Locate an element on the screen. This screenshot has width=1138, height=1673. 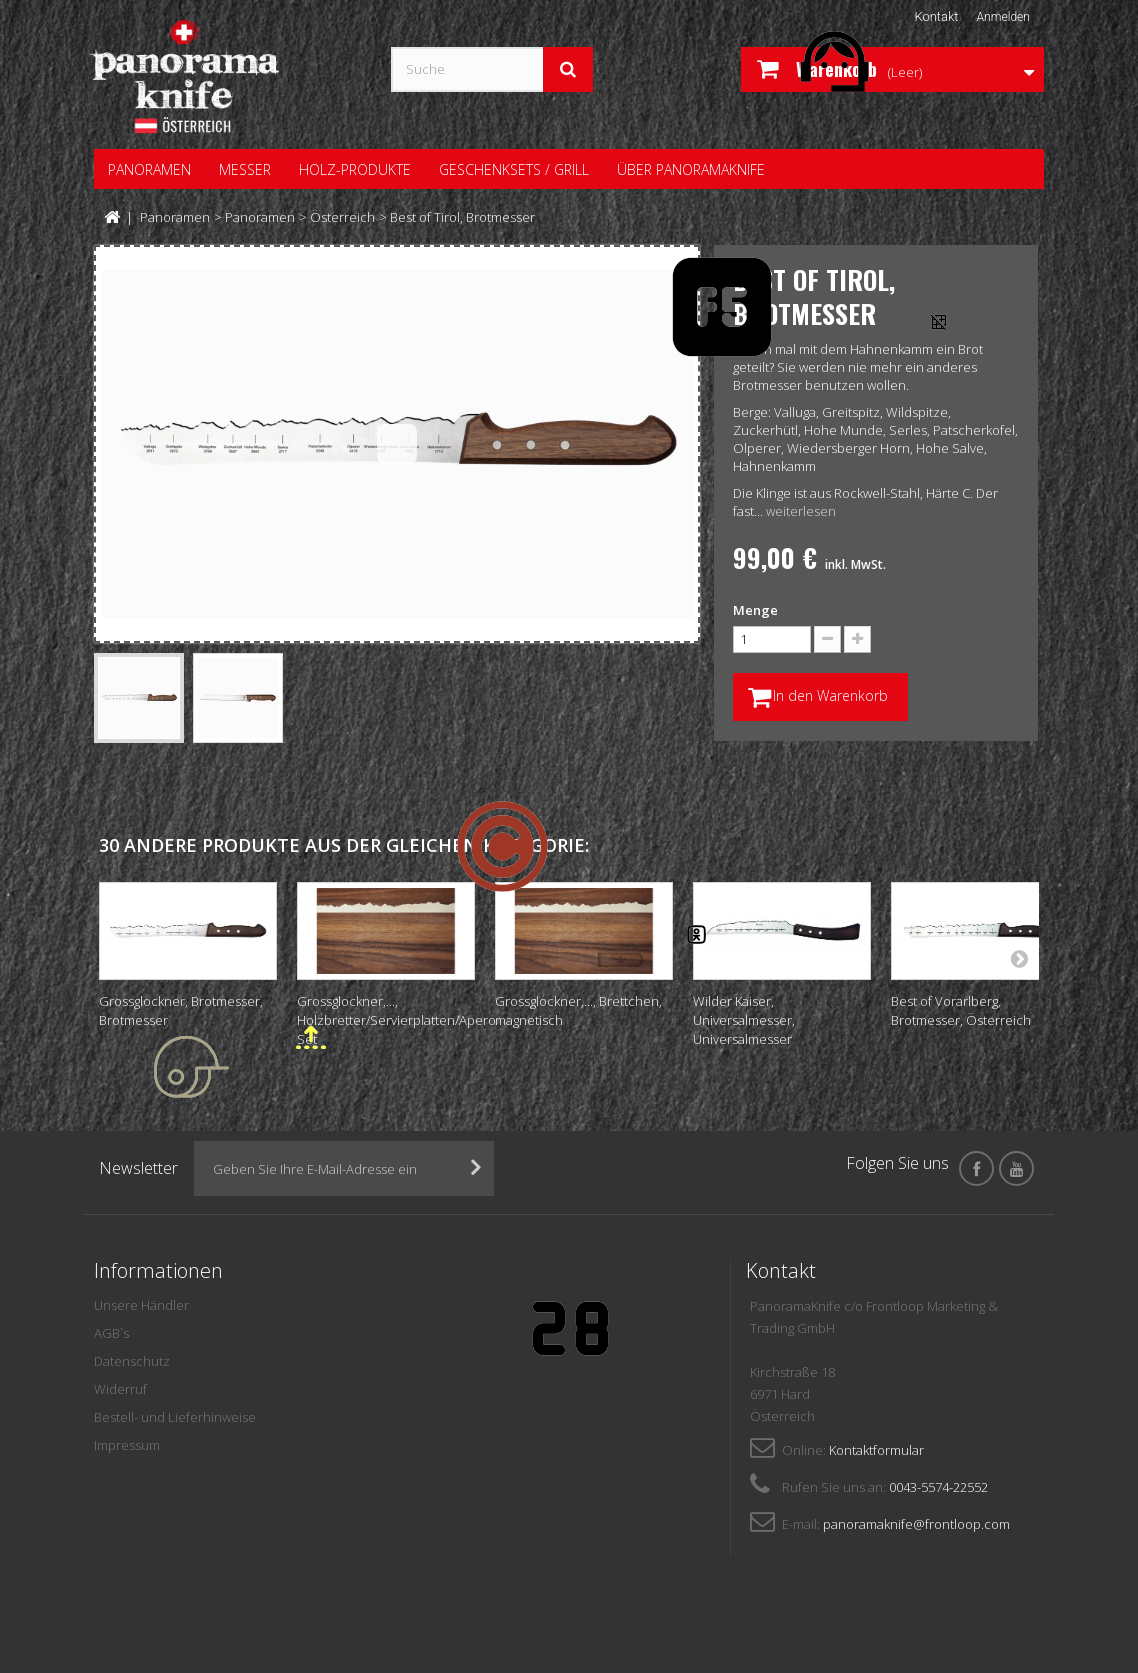
indicates copyrighted content is located at coordinates (502, 846).